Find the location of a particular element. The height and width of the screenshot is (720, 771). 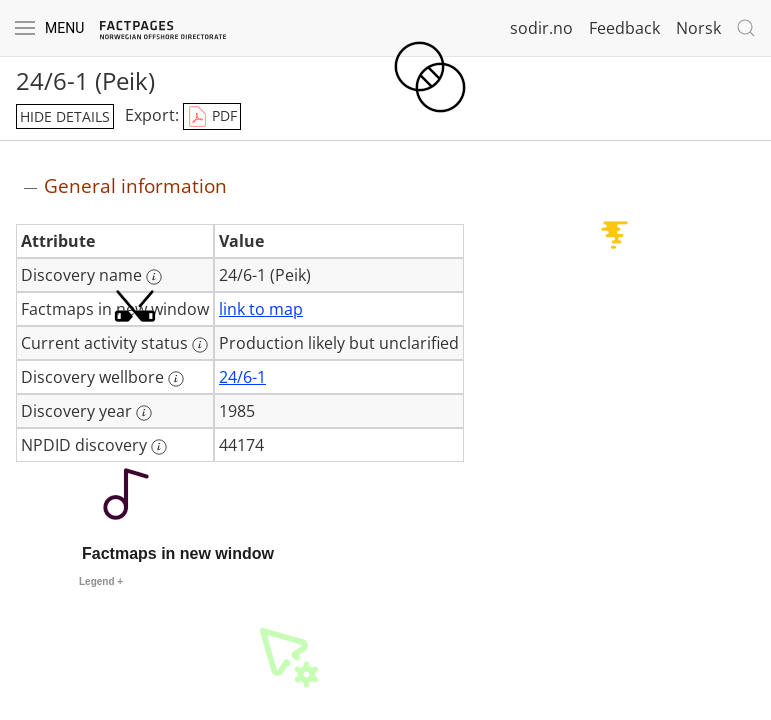

apply intersect operation to selected shapes is located at coordinates (430, 77).